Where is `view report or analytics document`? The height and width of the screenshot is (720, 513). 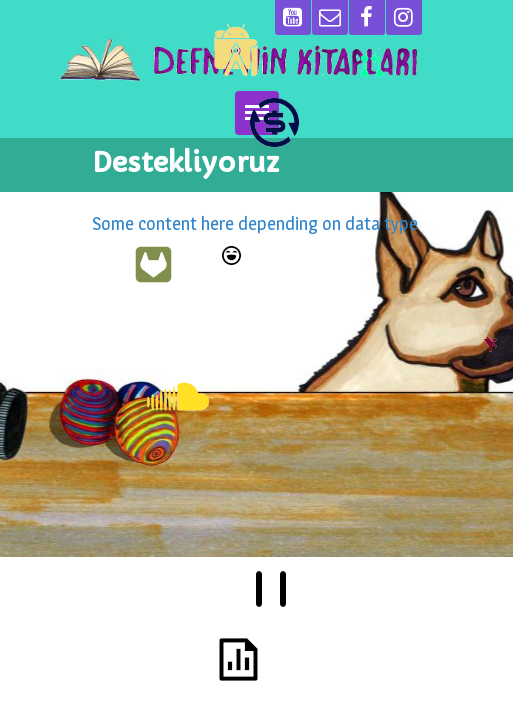
view report or analytics document is located at coordinates (238, 659).